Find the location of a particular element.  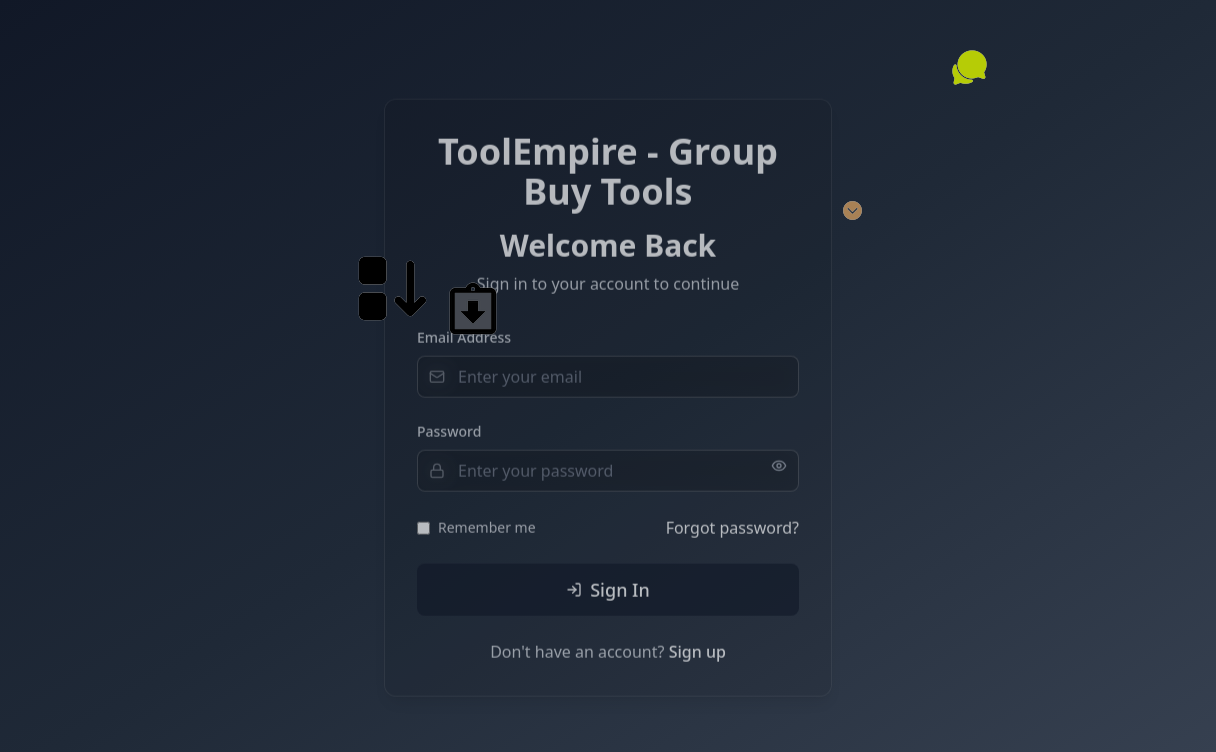

download or receive an assignment is located at coordinates (473, 311).